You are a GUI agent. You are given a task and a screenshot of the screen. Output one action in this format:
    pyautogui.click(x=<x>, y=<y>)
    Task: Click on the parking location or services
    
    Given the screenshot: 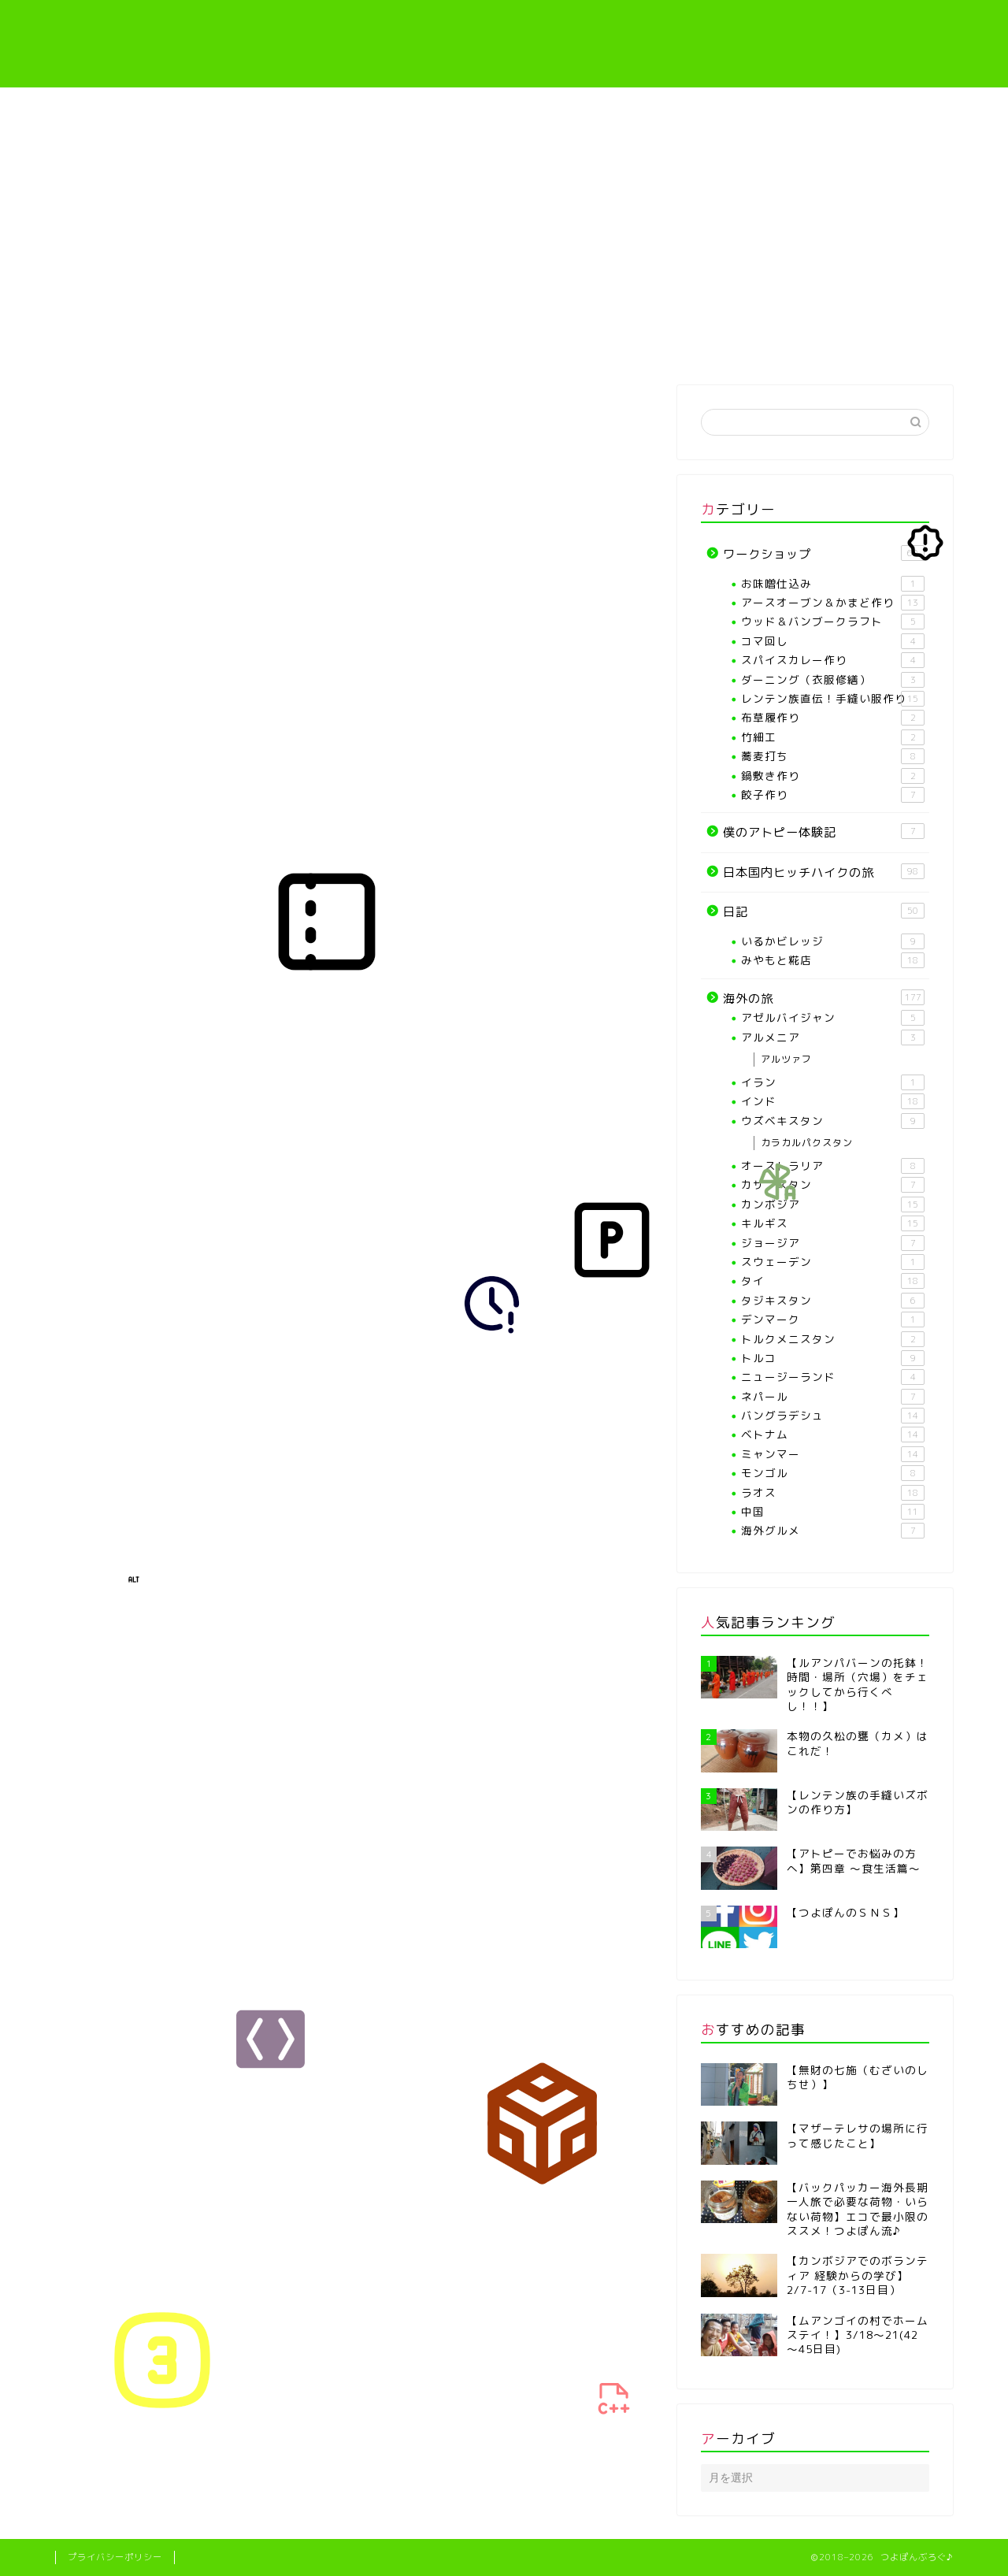 What is the action you would take?
    pyautogui.click(x=612, y=1240)
    